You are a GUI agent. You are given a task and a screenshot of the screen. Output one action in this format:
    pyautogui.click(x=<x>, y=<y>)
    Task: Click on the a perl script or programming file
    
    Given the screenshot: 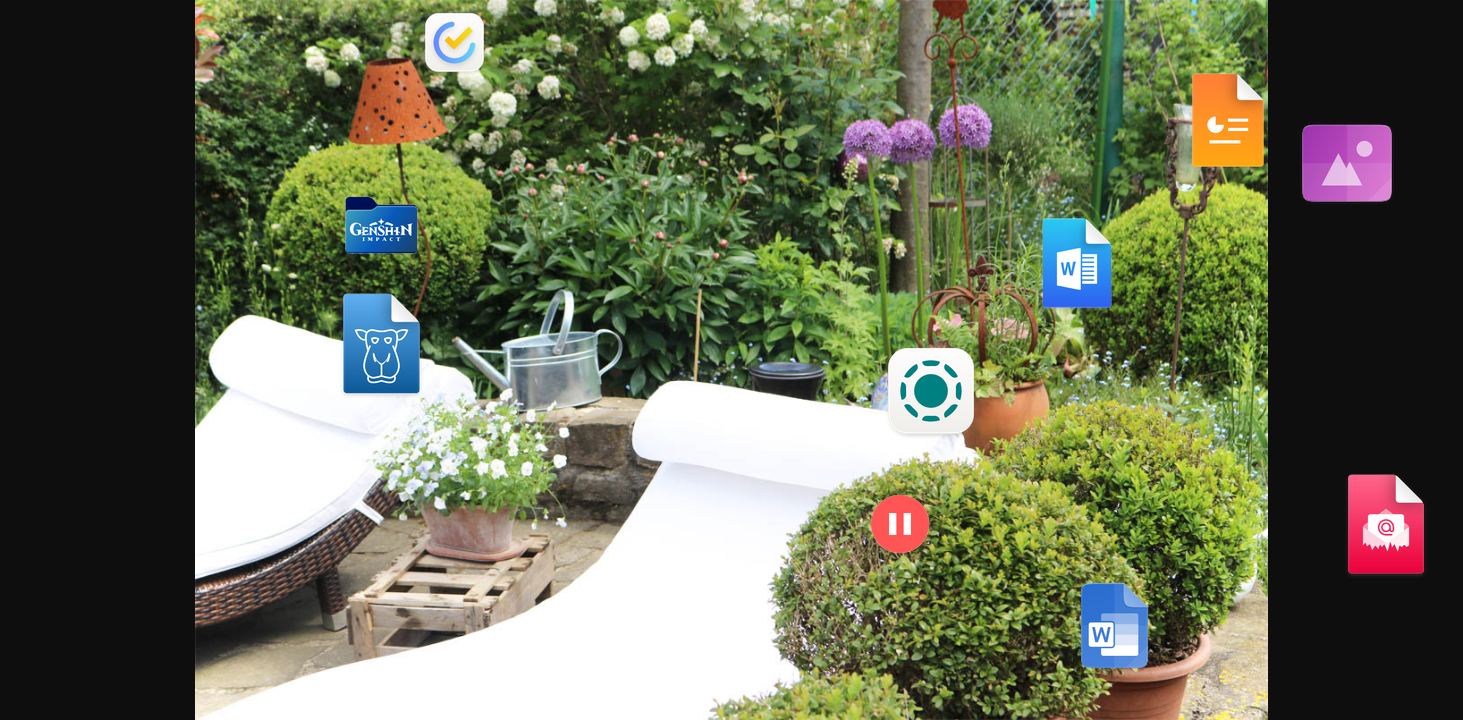 What is the action you would take?
    pyautogui.click(x=381, y=345)
    